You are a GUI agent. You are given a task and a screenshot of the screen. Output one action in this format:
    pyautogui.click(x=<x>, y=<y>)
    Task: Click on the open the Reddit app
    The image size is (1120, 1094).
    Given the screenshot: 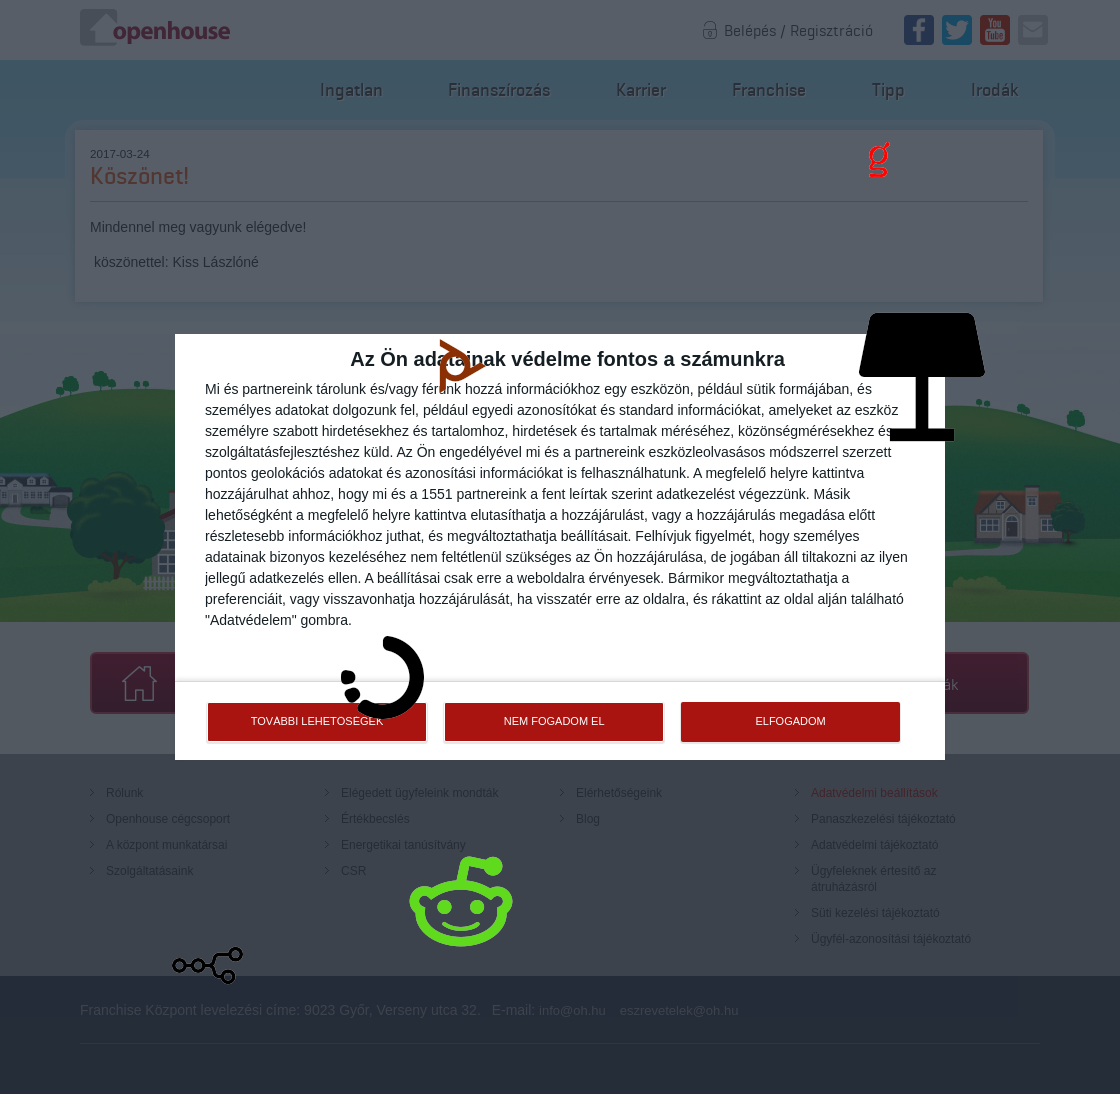 What is the action you would take?
    pyautogui.click(x=461, y=900)
    